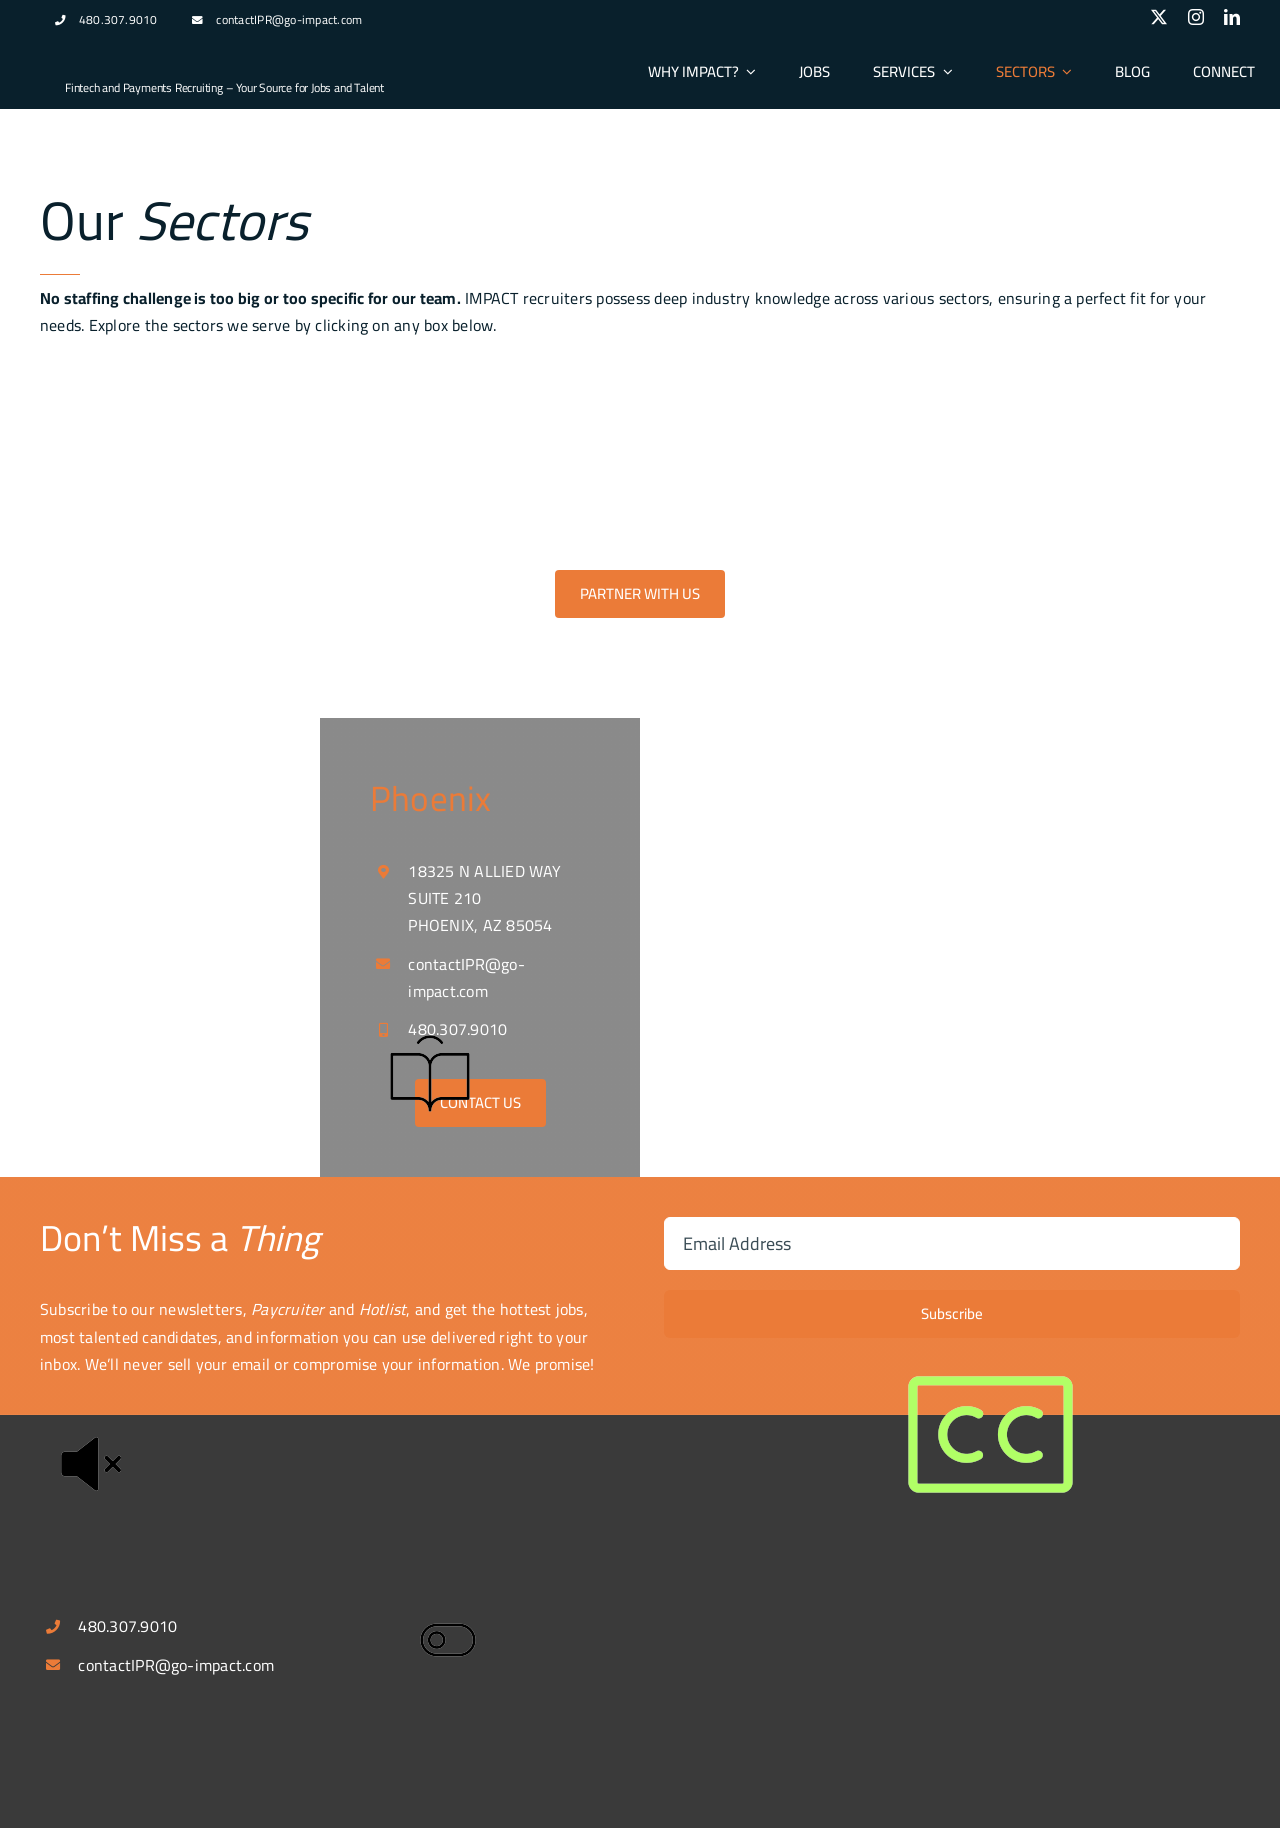  What do you see at coordinates (88, 1464) in the screenshot?
I see `mute audio` at bounding box center [88, 1464].